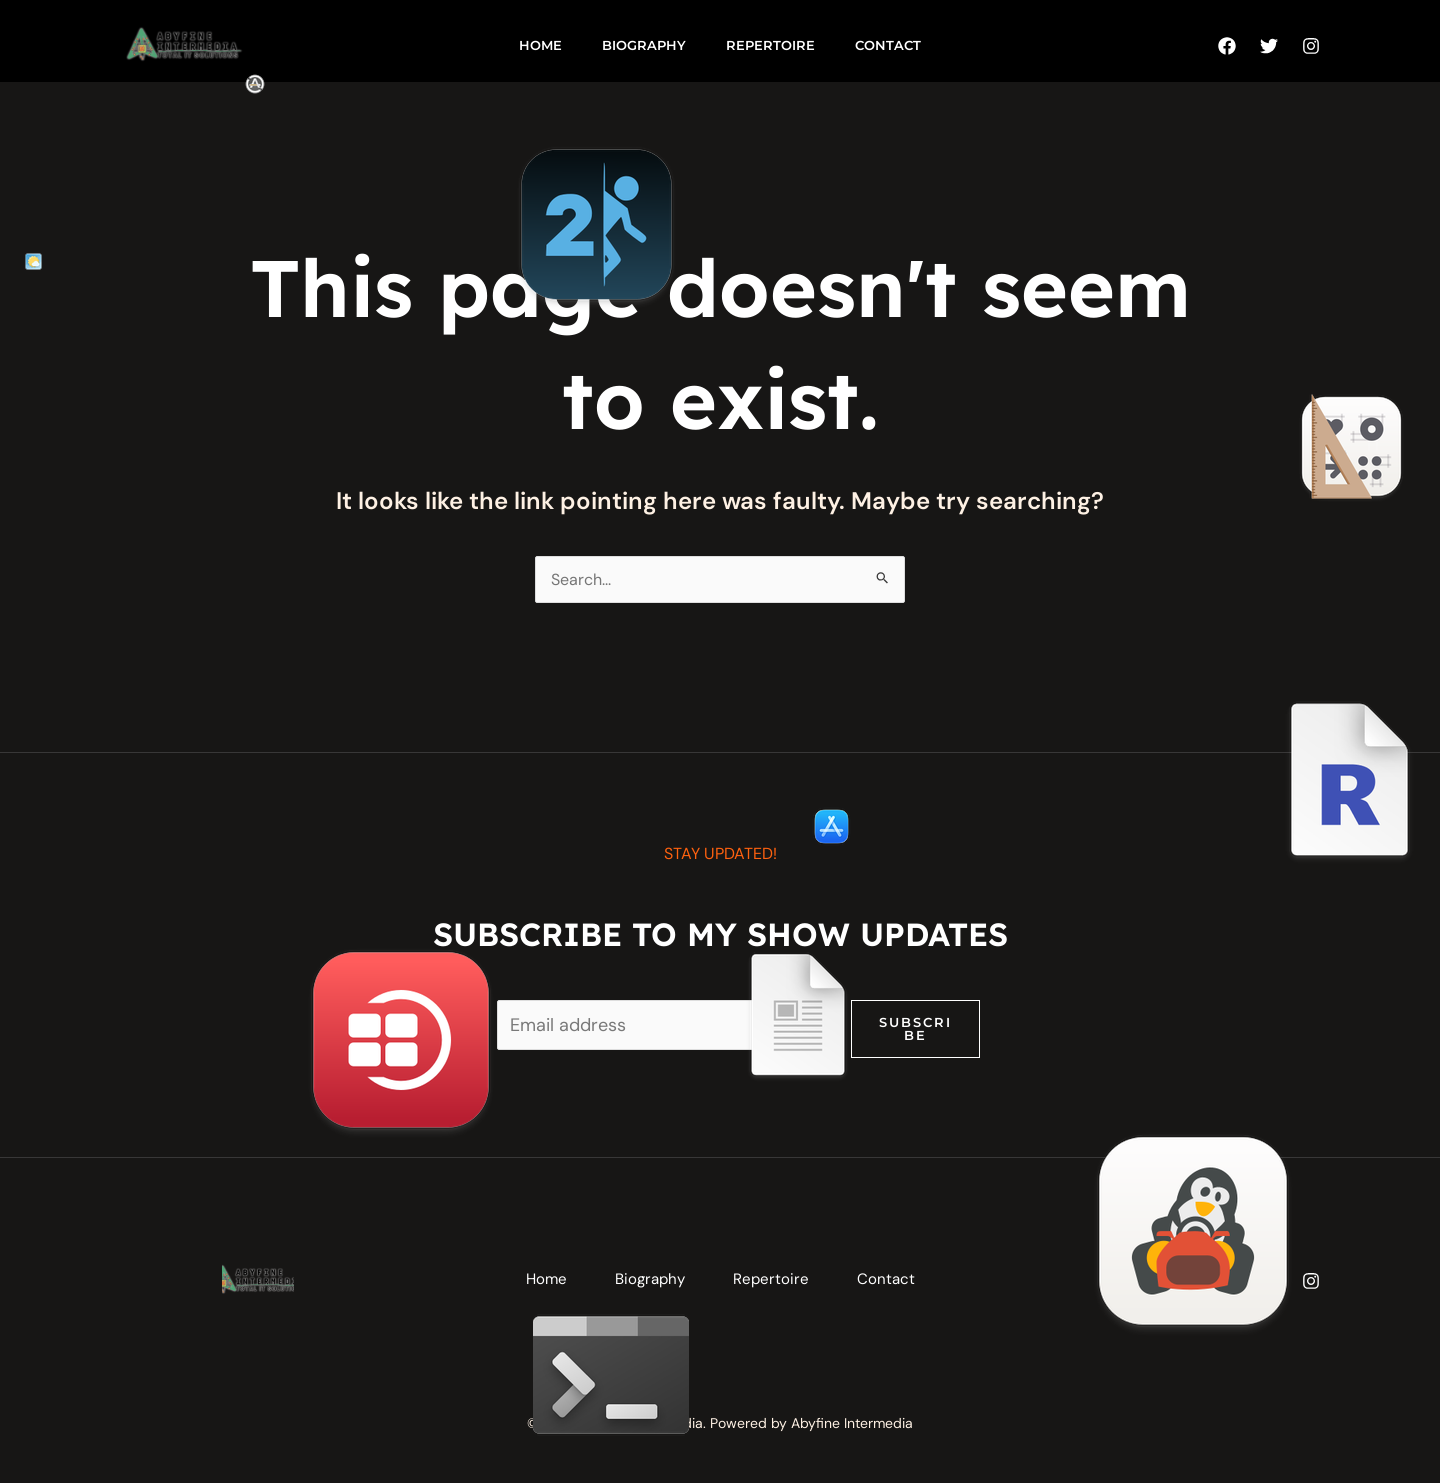 The image size is (1440, 1483). What do you see at coordinates (1351, 446) in the screenshot?
I see `open symbolic preview app` at bounding box center [1351, 446].